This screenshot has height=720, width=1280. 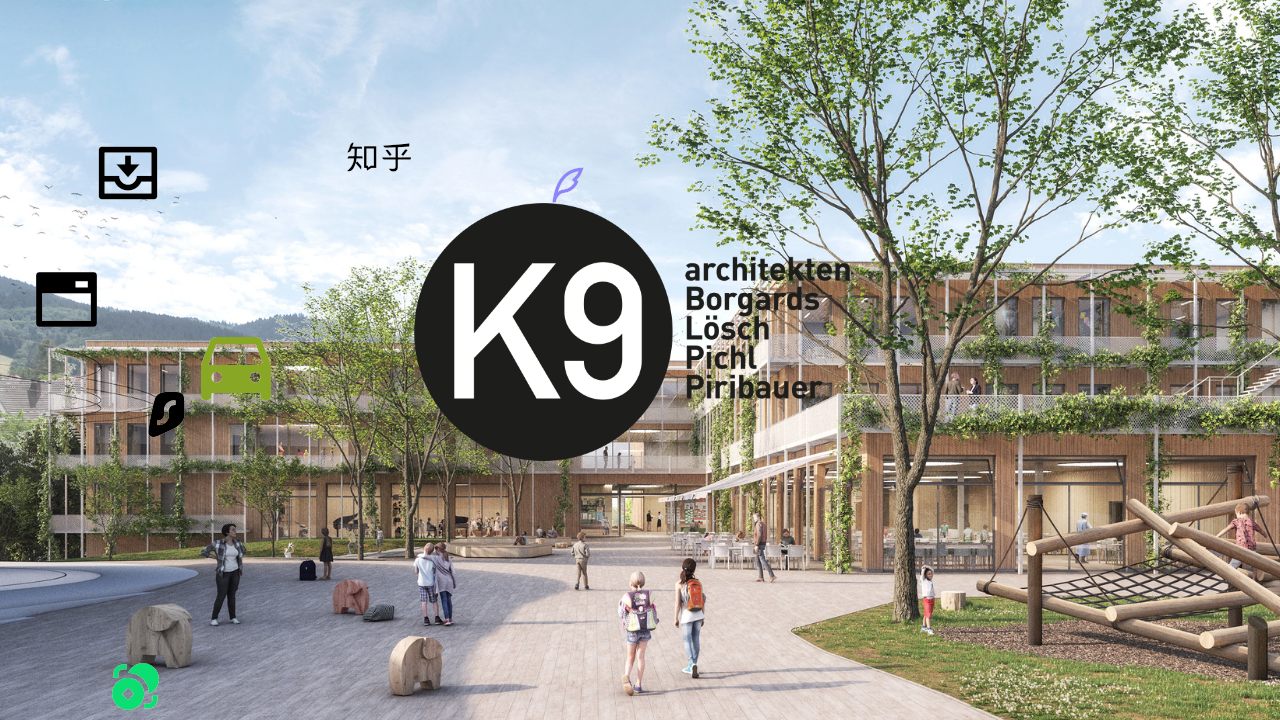 I want to click on swap or exchange cryptocurrency tokens, so click(x=135, y=686).